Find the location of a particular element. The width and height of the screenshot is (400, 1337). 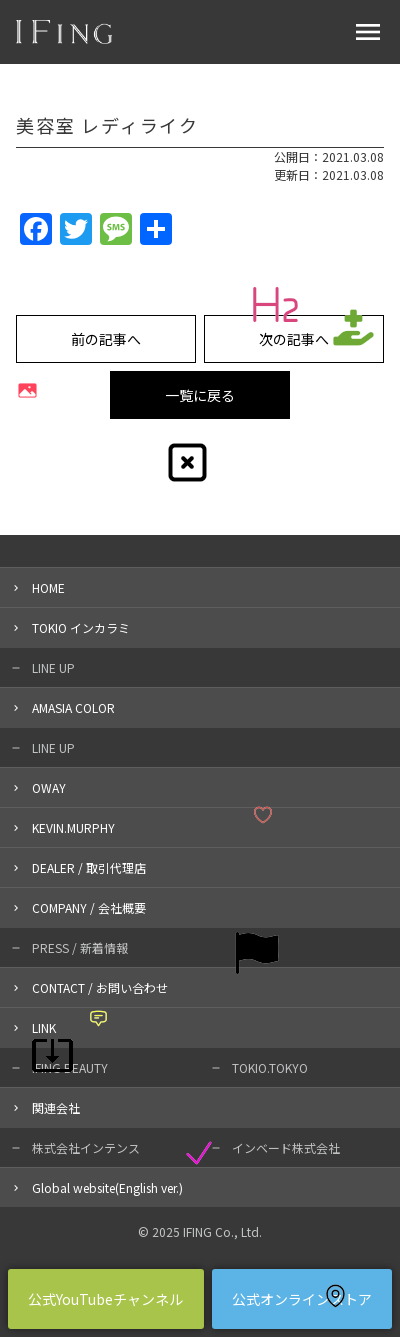

format text as heading level 2 is located at coordinates (275, 304).